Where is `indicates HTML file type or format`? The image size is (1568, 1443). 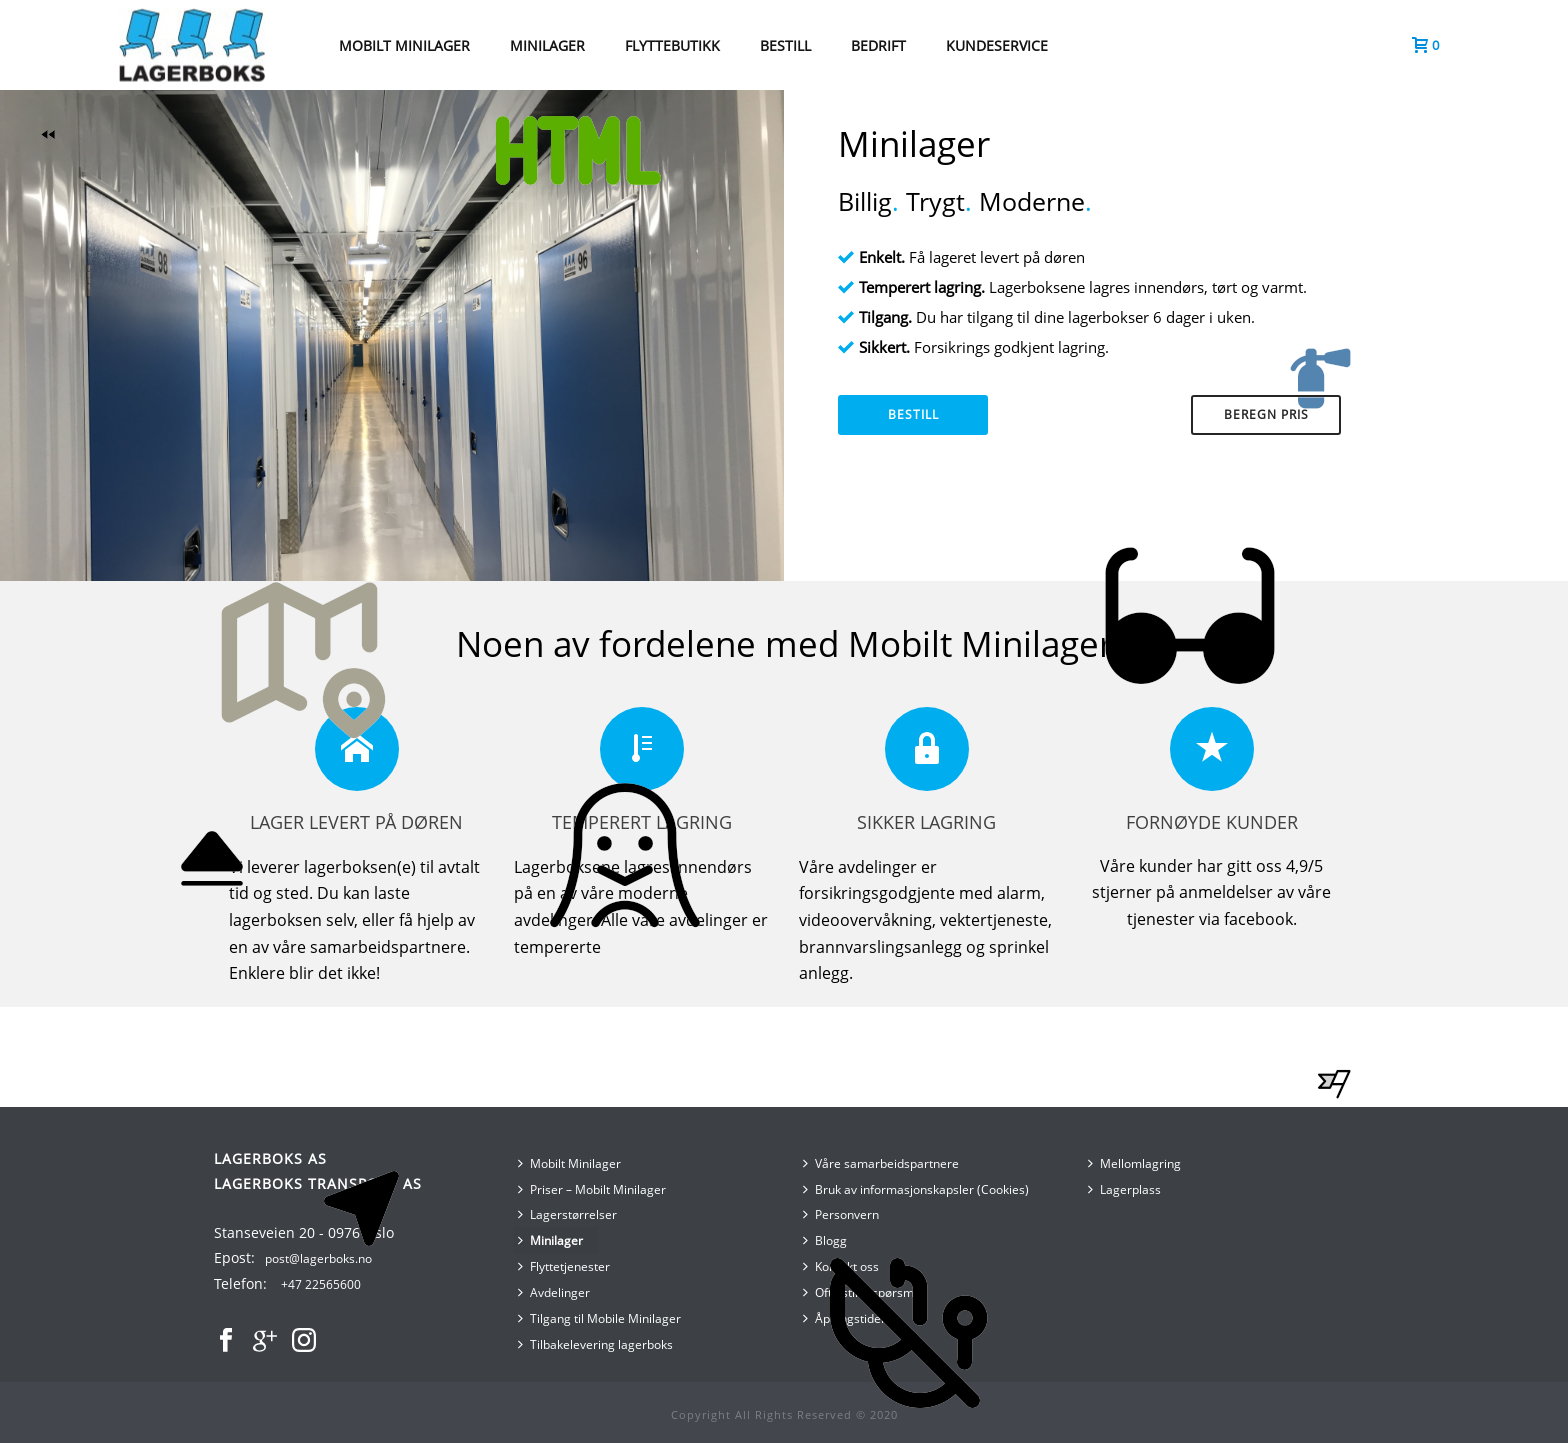 indicates HTML file type or format is located at coordinates (578, 150).